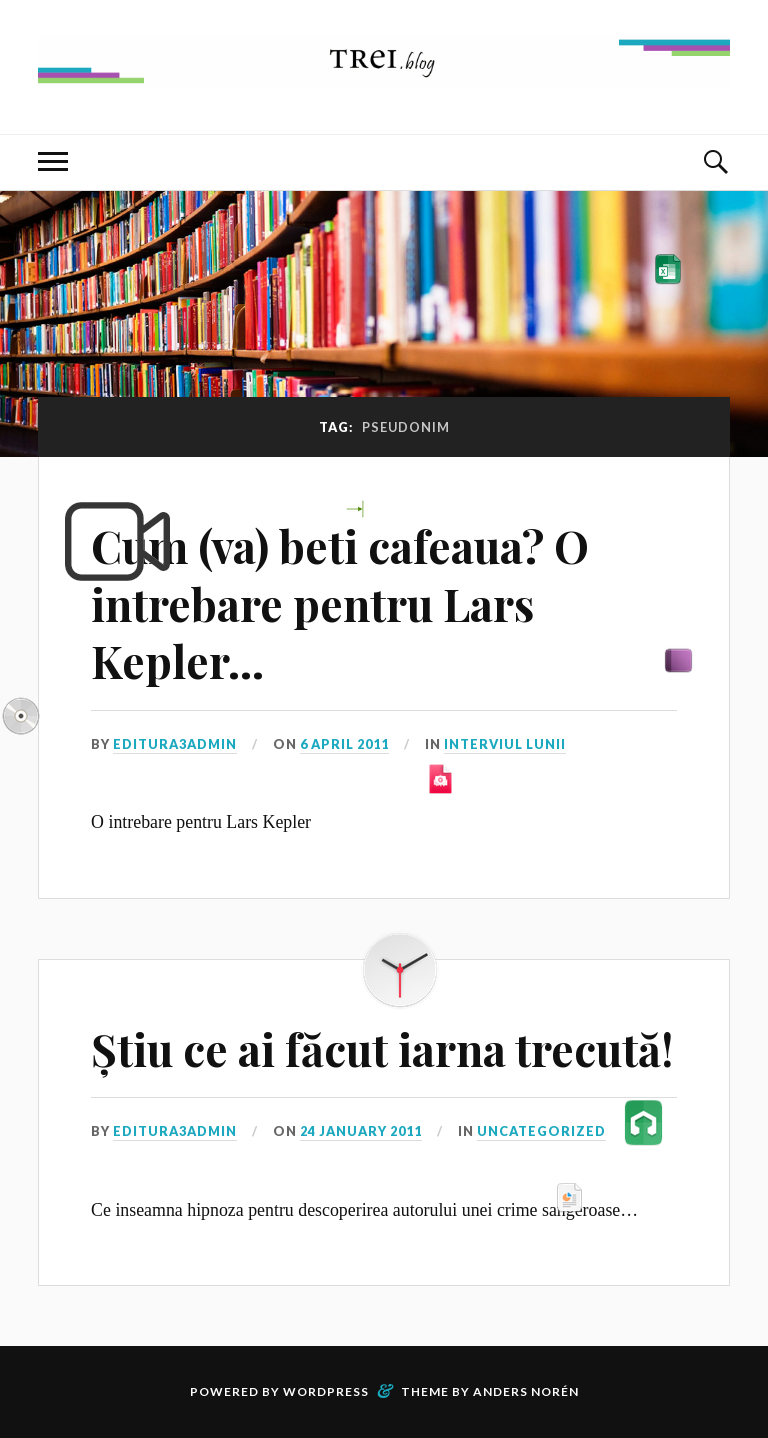 This screenshot has height=1438, width=768. Describe the element at coordinates (355, 509) in the screenshot. I see `go to the last item or page` at that location.